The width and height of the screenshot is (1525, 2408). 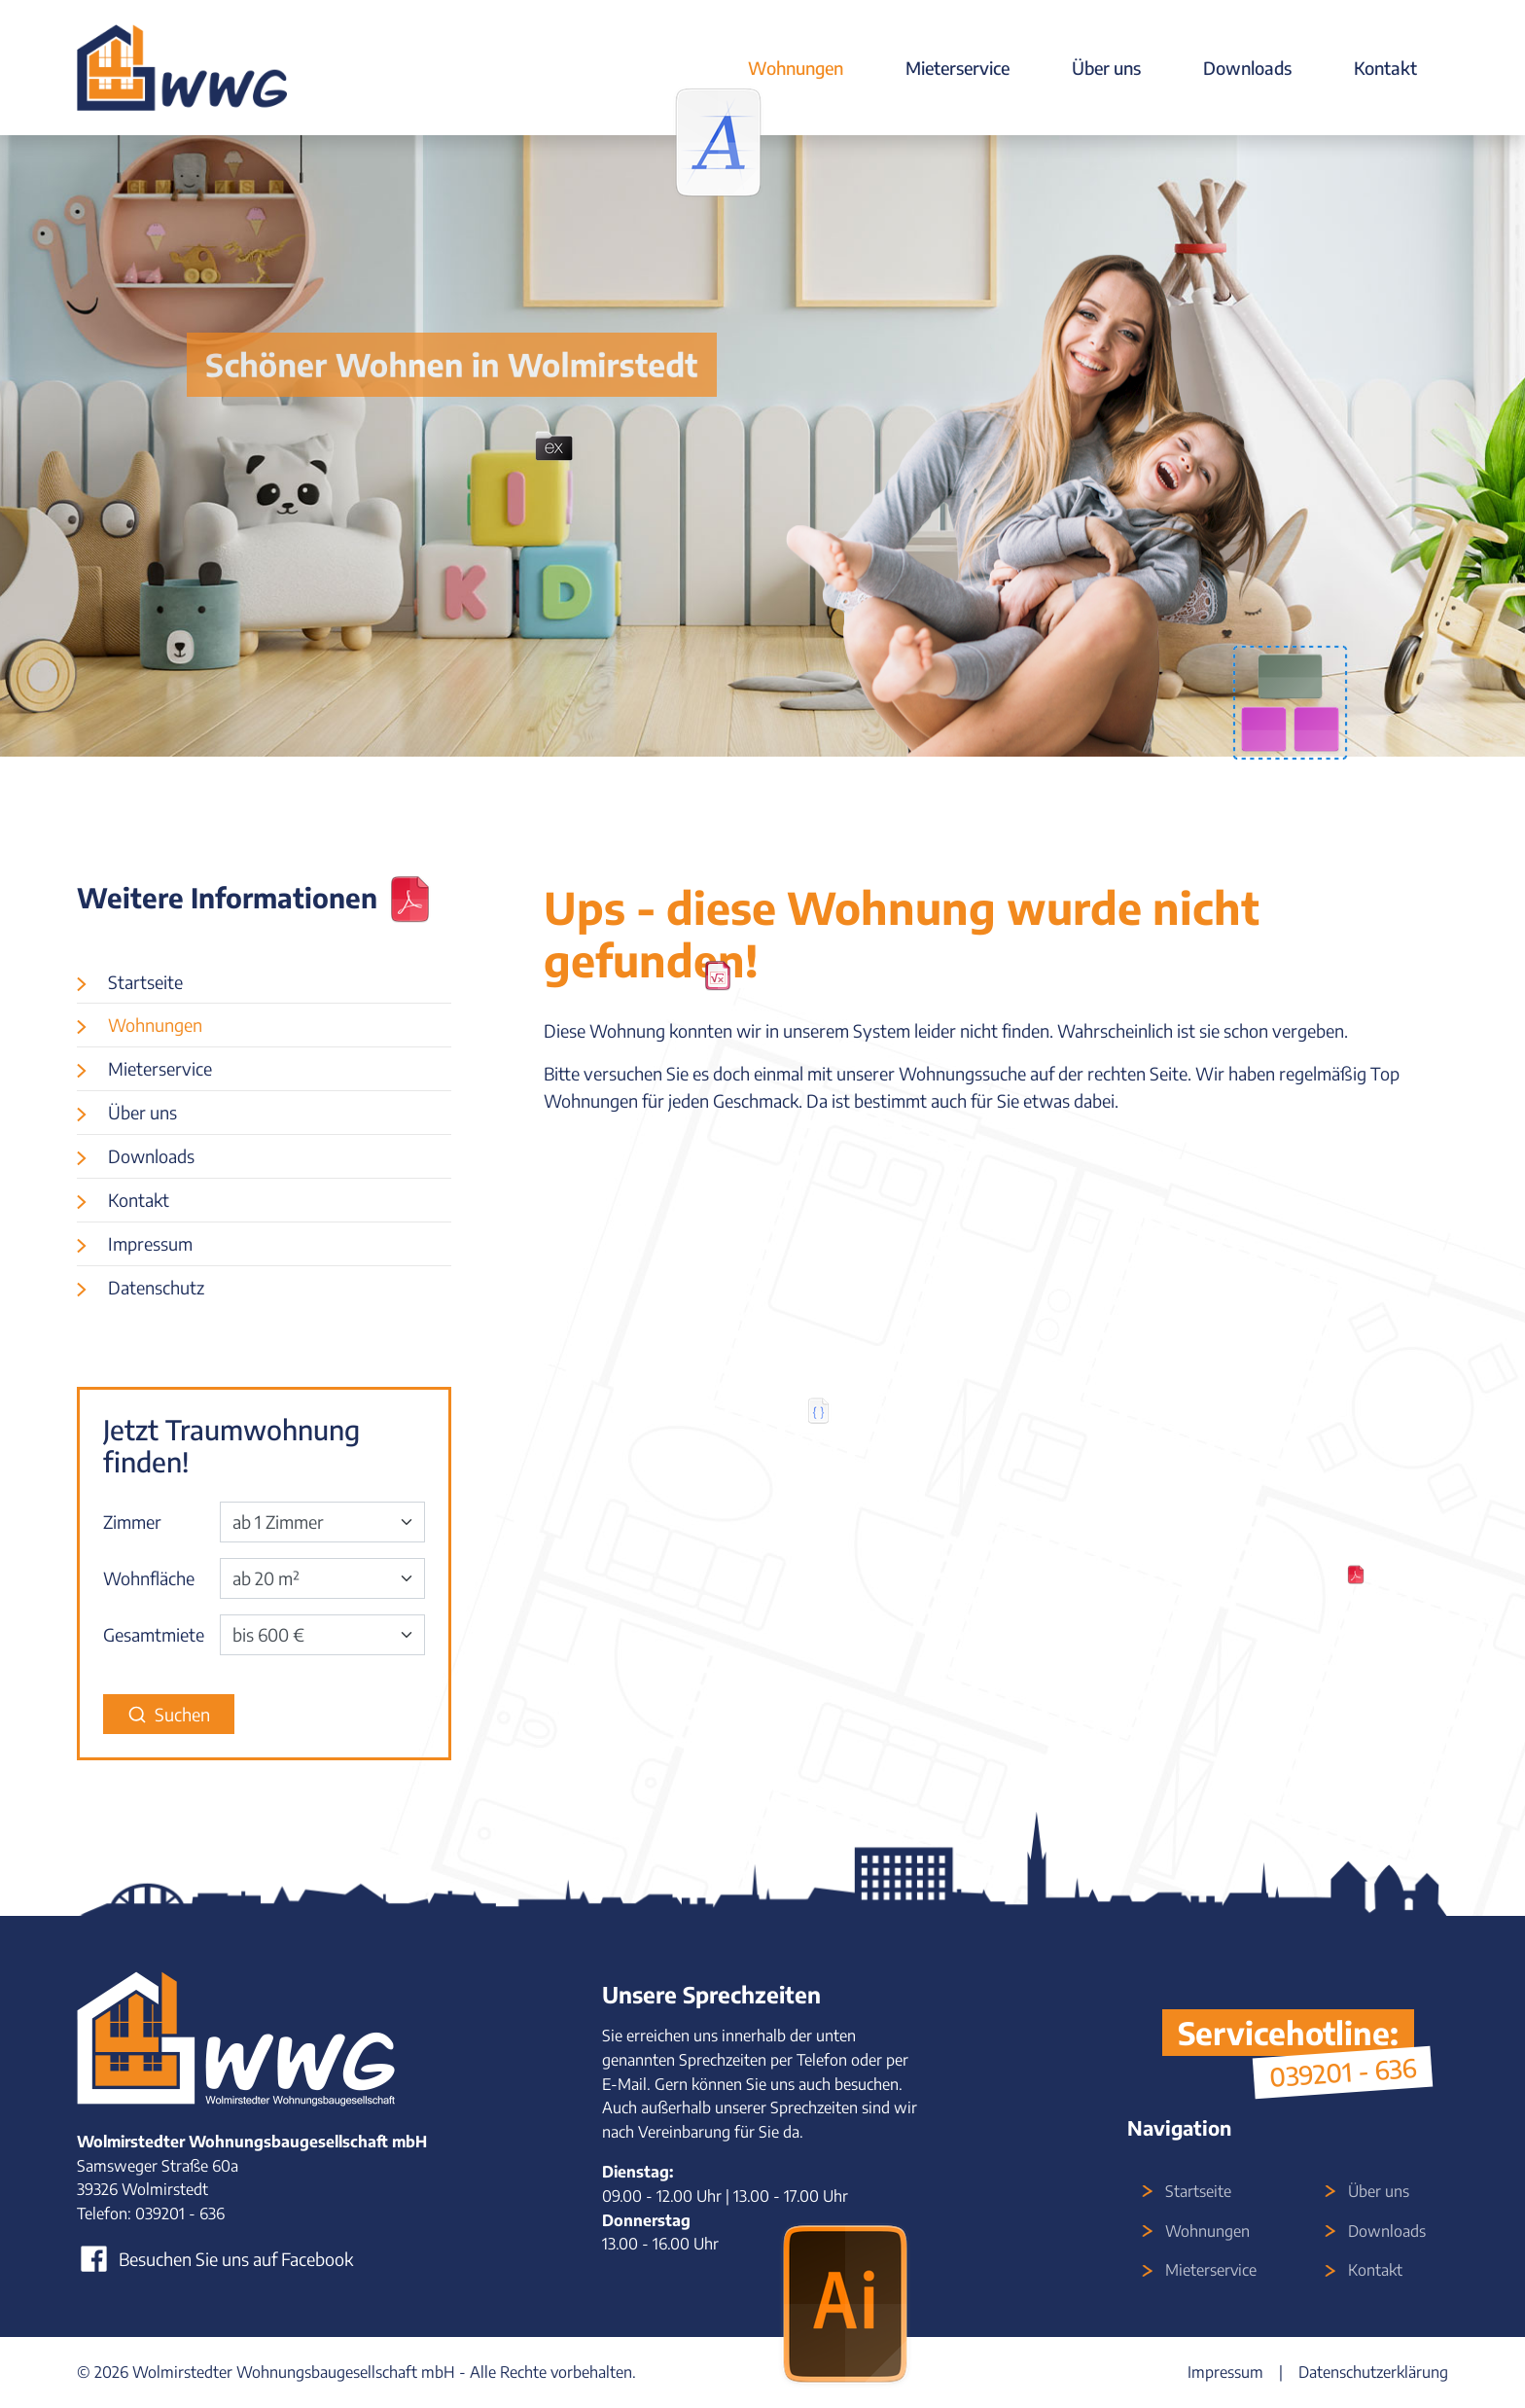 I want to click on folder containing express.js project files, so click(x=553, y=446).